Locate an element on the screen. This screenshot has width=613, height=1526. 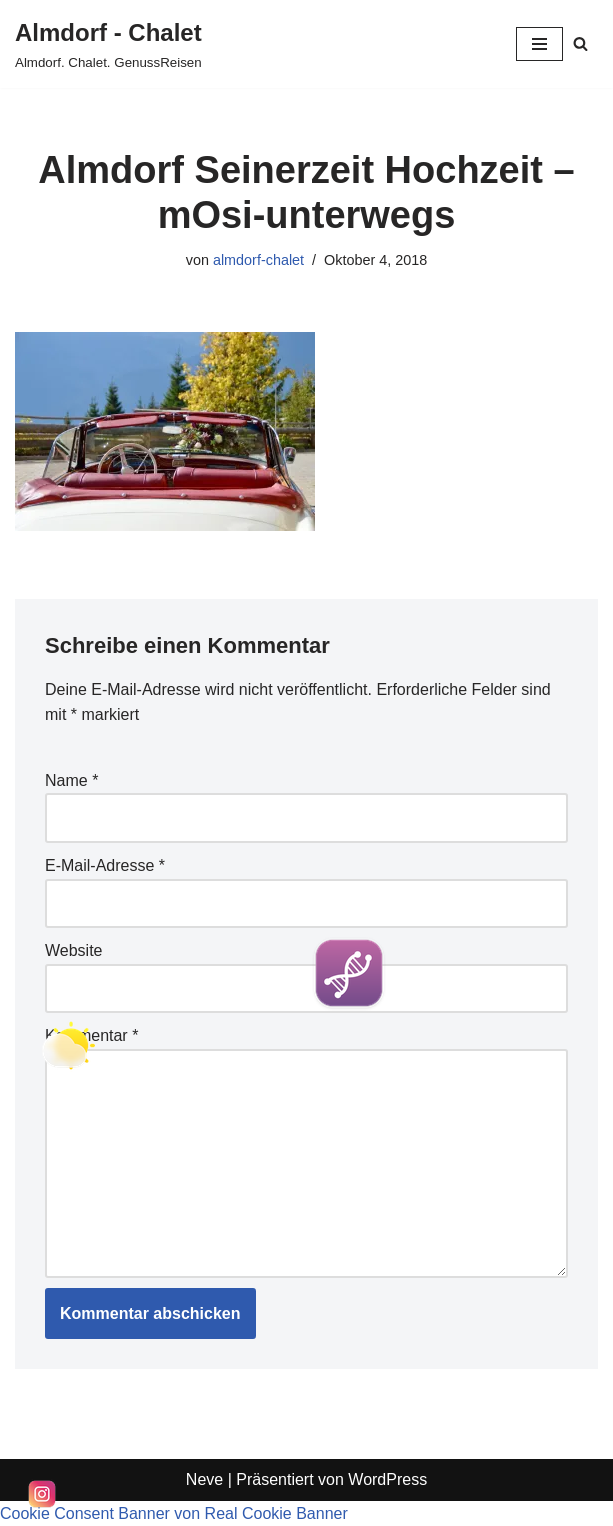
open the Instagram app is located at coordinates (42, 1494).